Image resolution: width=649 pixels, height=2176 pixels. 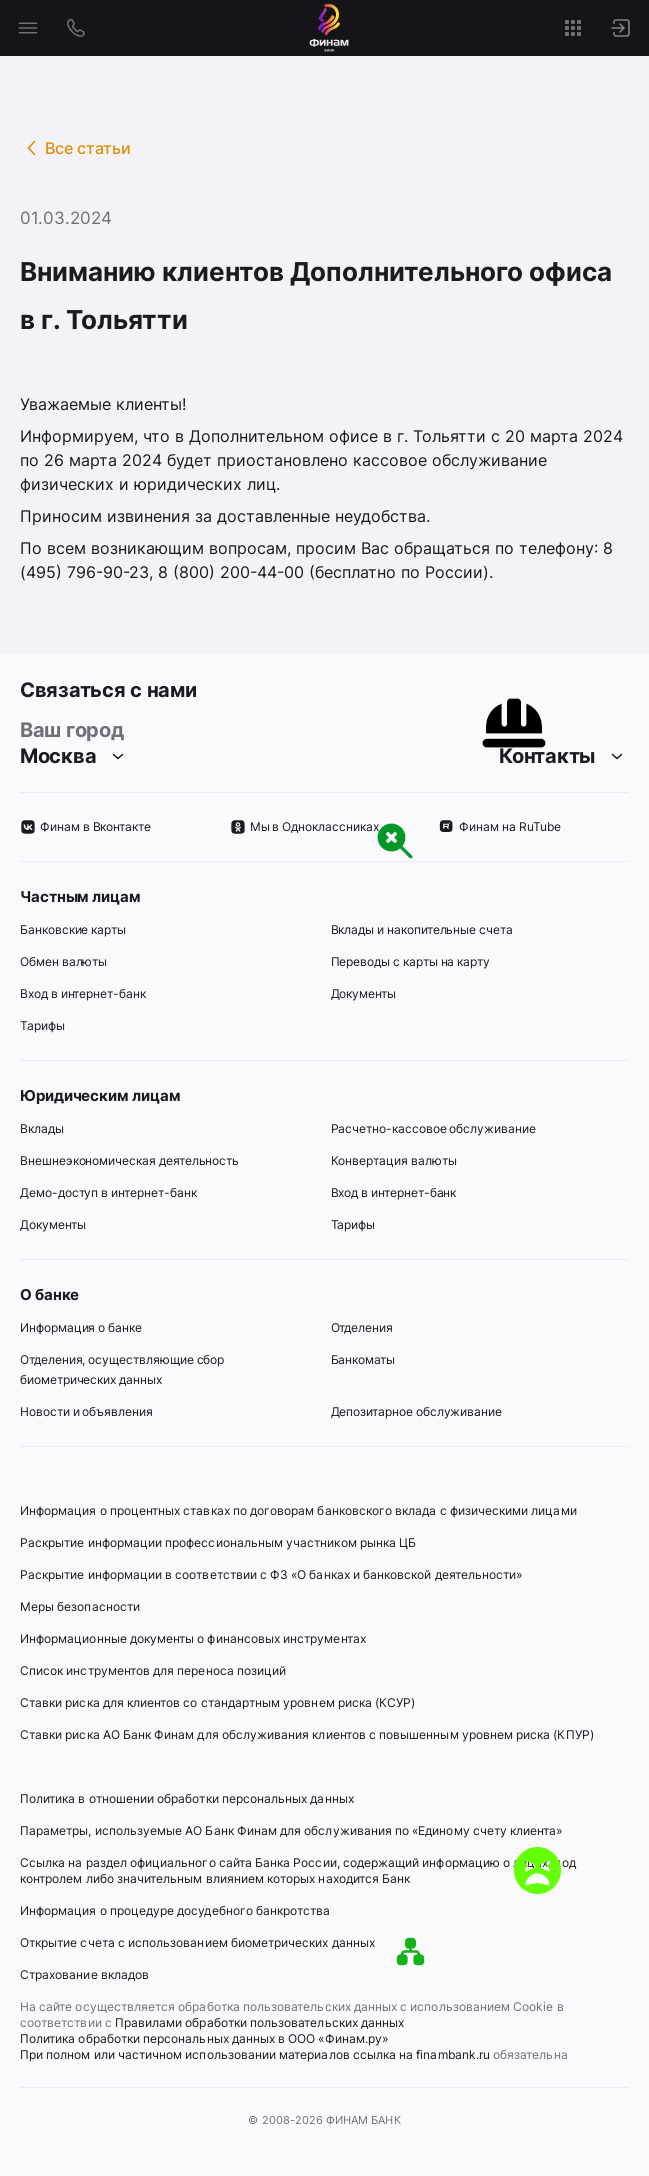 I want to click on view organizational hierarchy or structure, so click(x=410, y=1951).